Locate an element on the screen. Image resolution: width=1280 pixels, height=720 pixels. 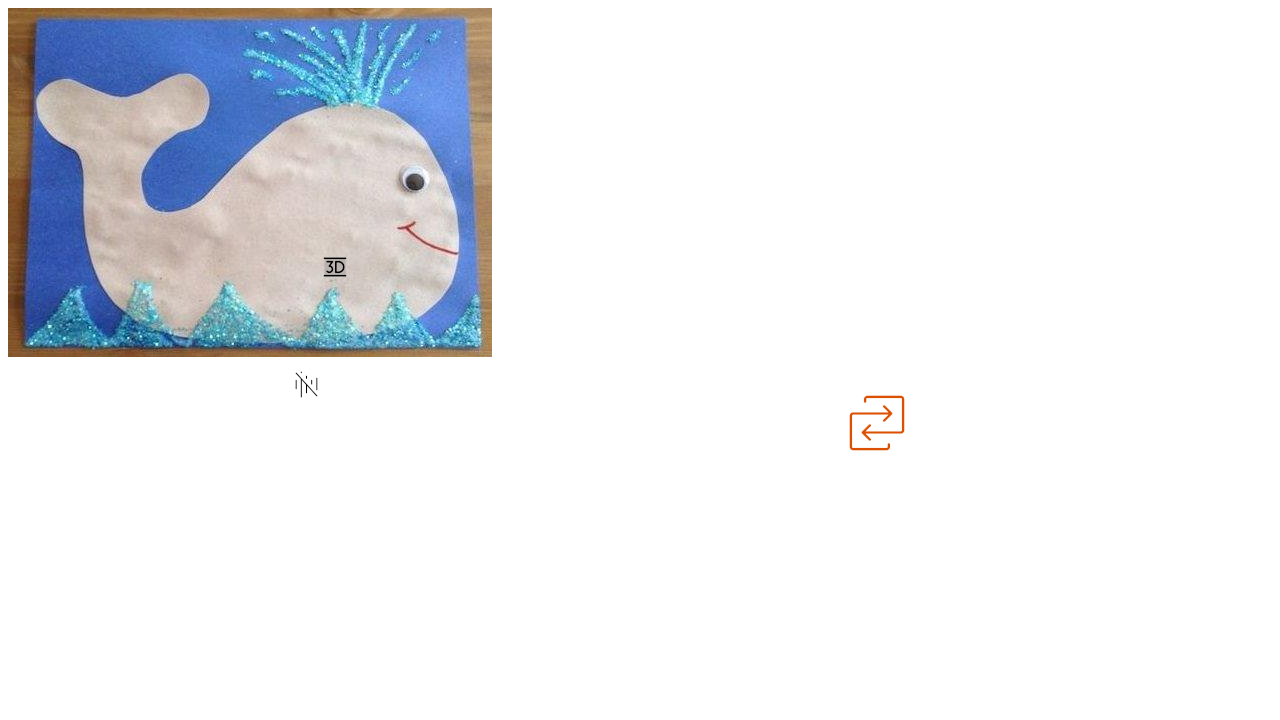
swap or exchange items is located at coordinates (877, 423).